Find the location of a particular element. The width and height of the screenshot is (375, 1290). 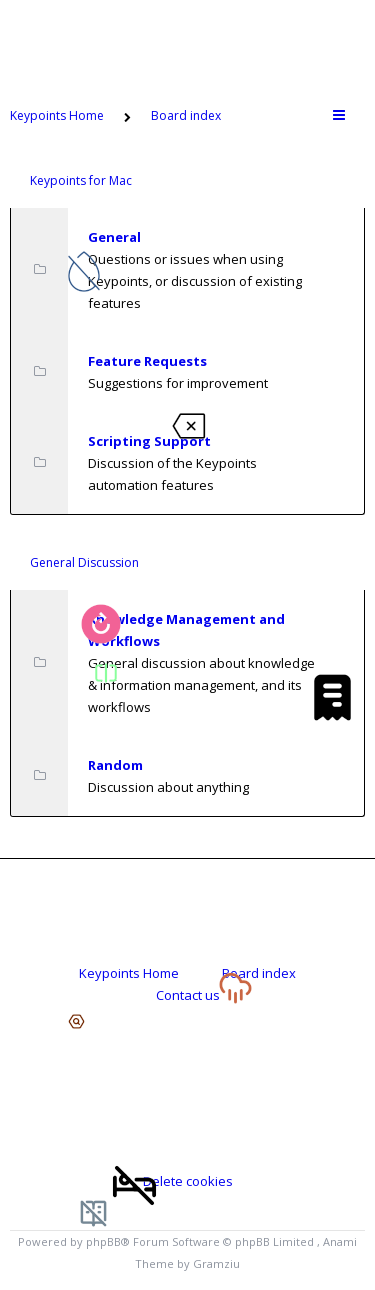

access Google BigQuery data warehouse is located at coordinates (76, 1021).